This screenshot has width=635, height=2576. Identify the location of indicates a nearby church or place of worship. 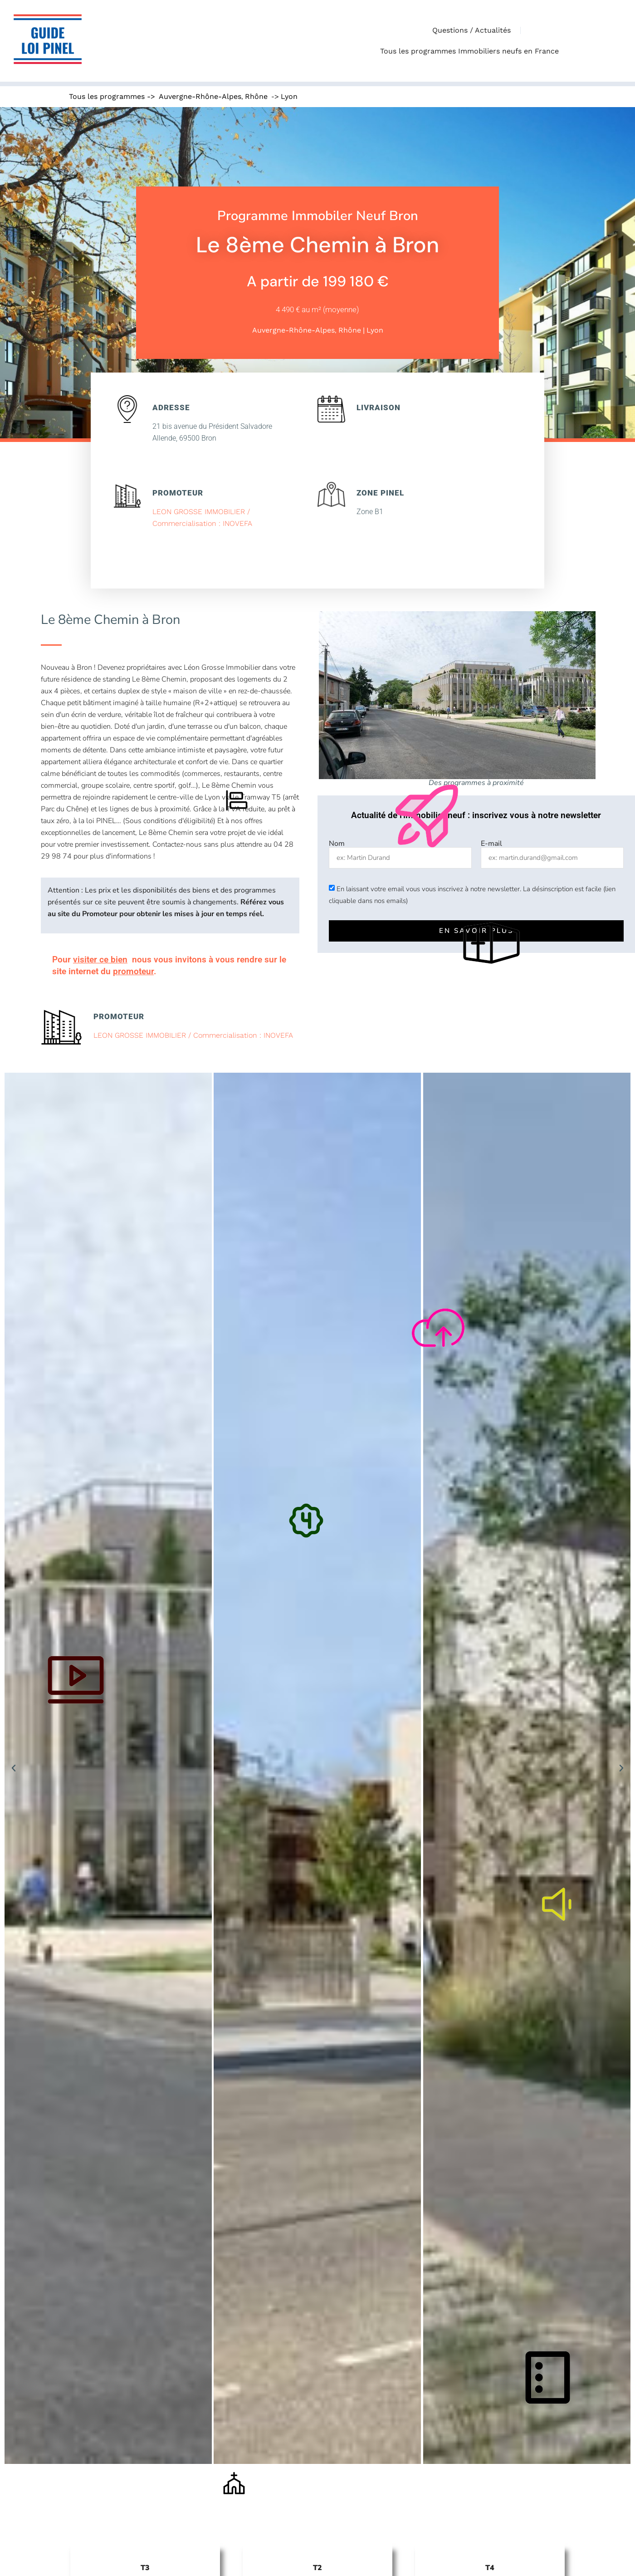
(234, 2484).